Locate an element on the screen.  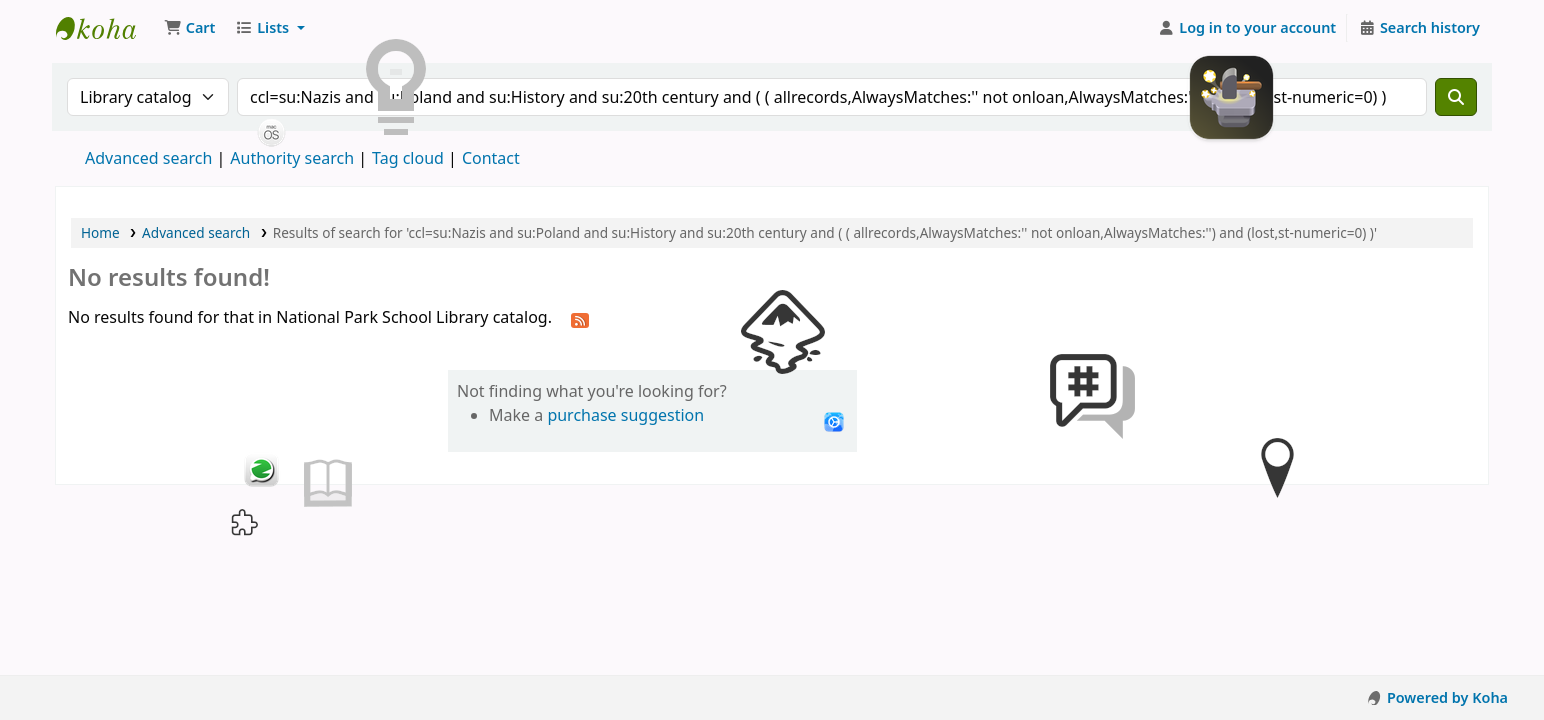
open polari irc chat application is located at coordinates (1092, 396).